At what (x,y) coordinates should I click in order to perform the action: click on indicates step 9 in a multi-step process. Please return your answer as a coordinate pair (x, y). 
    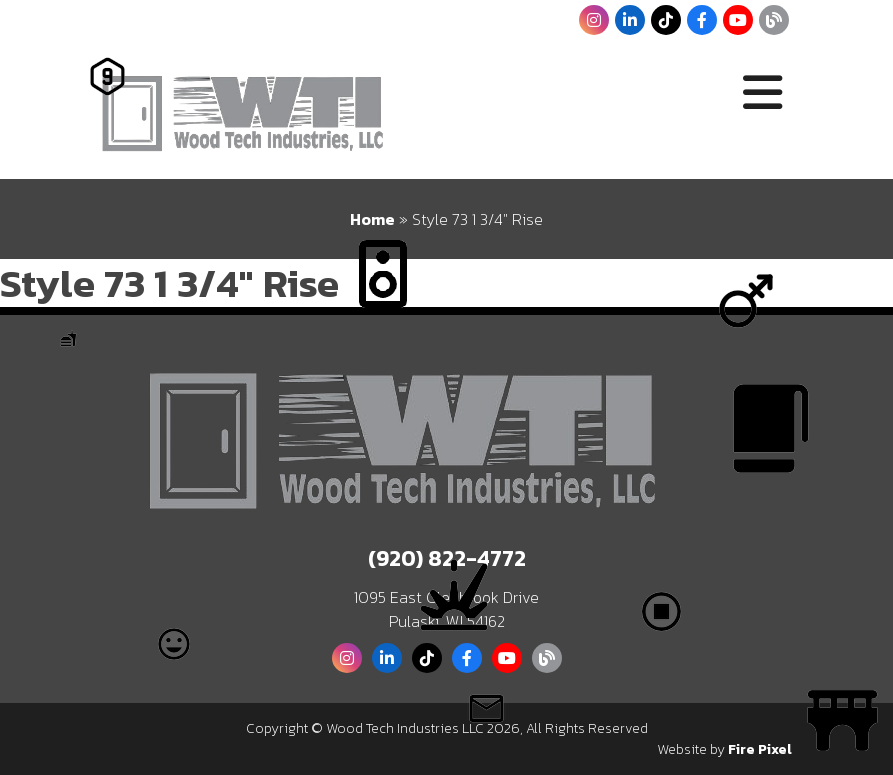
    Looking at the image, I should click on (107, 76).